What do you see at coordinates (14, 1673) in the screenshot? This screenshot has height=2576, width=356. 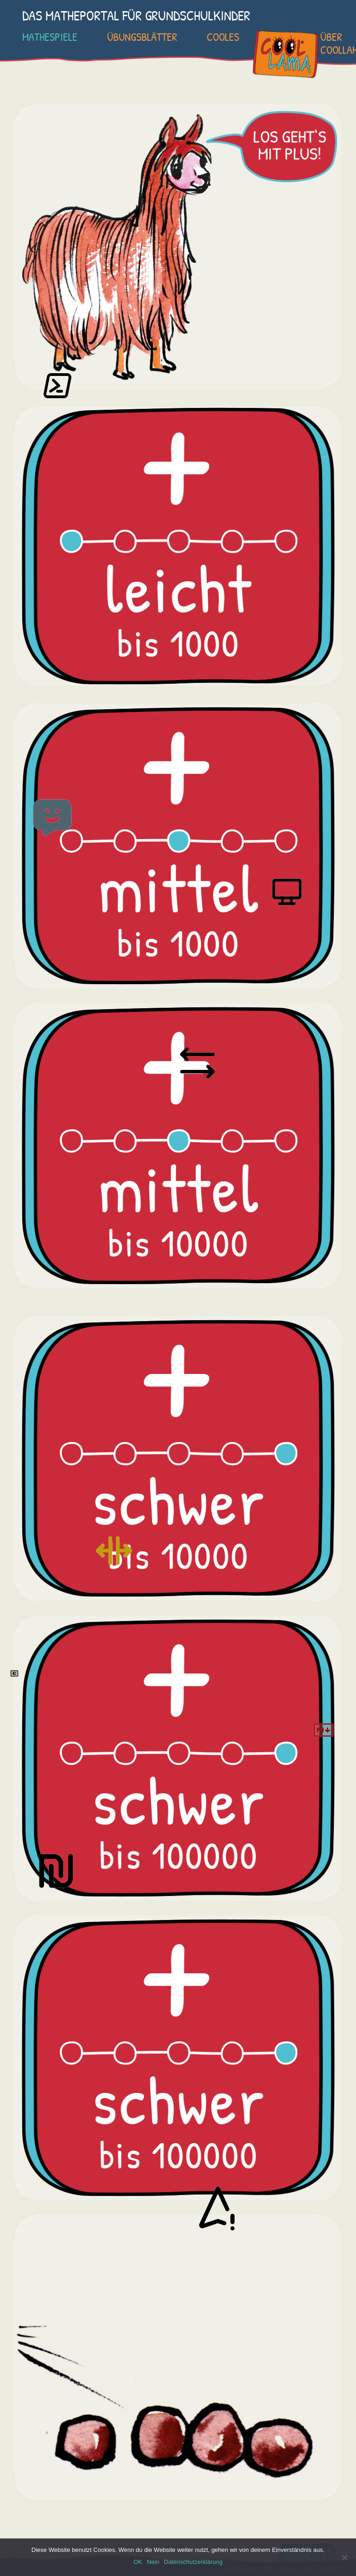 I see `adjust display brightness settings` at bounding box center [14, 1673].